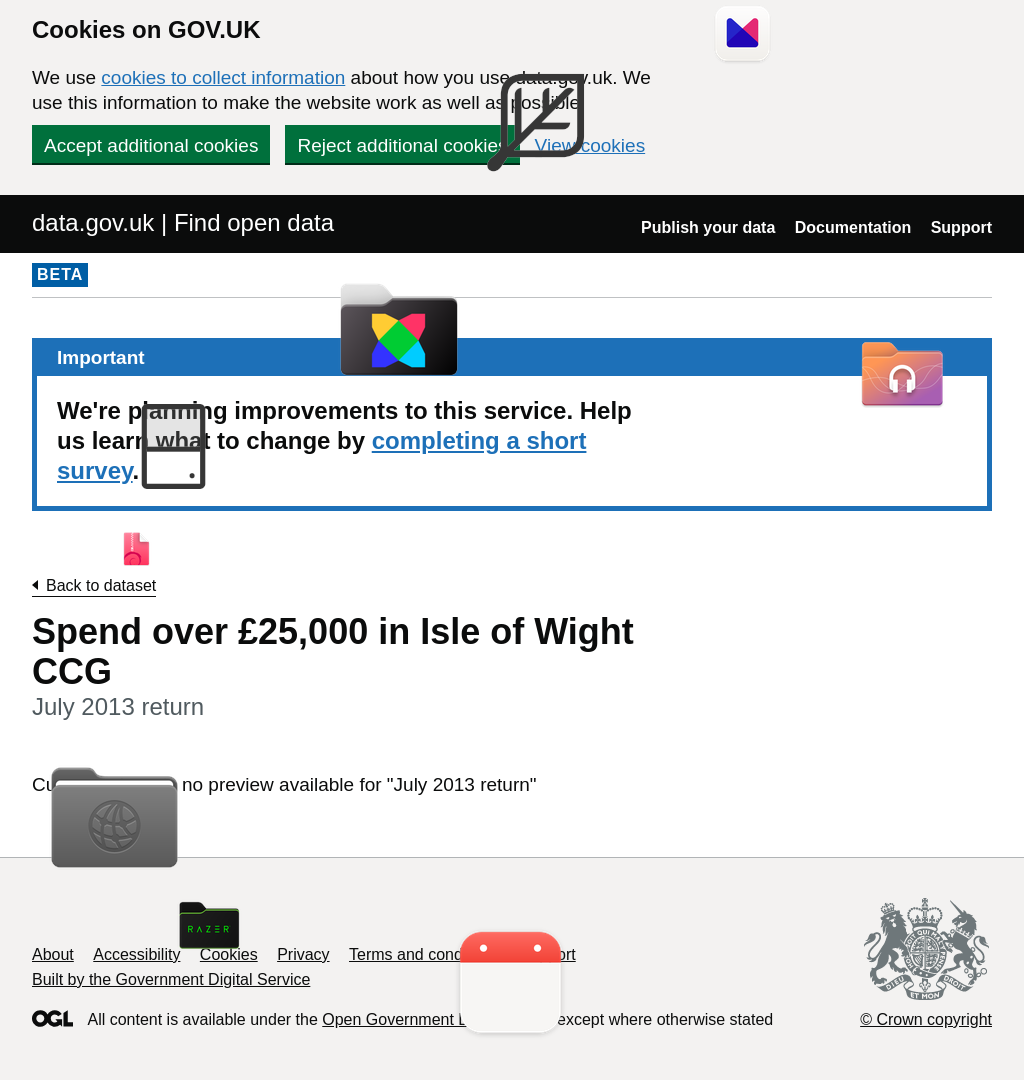 The width and height of the screenshot is (1024, 1080). I want to click on folder containing haxe flixel game engine projects, so click(398, 332).